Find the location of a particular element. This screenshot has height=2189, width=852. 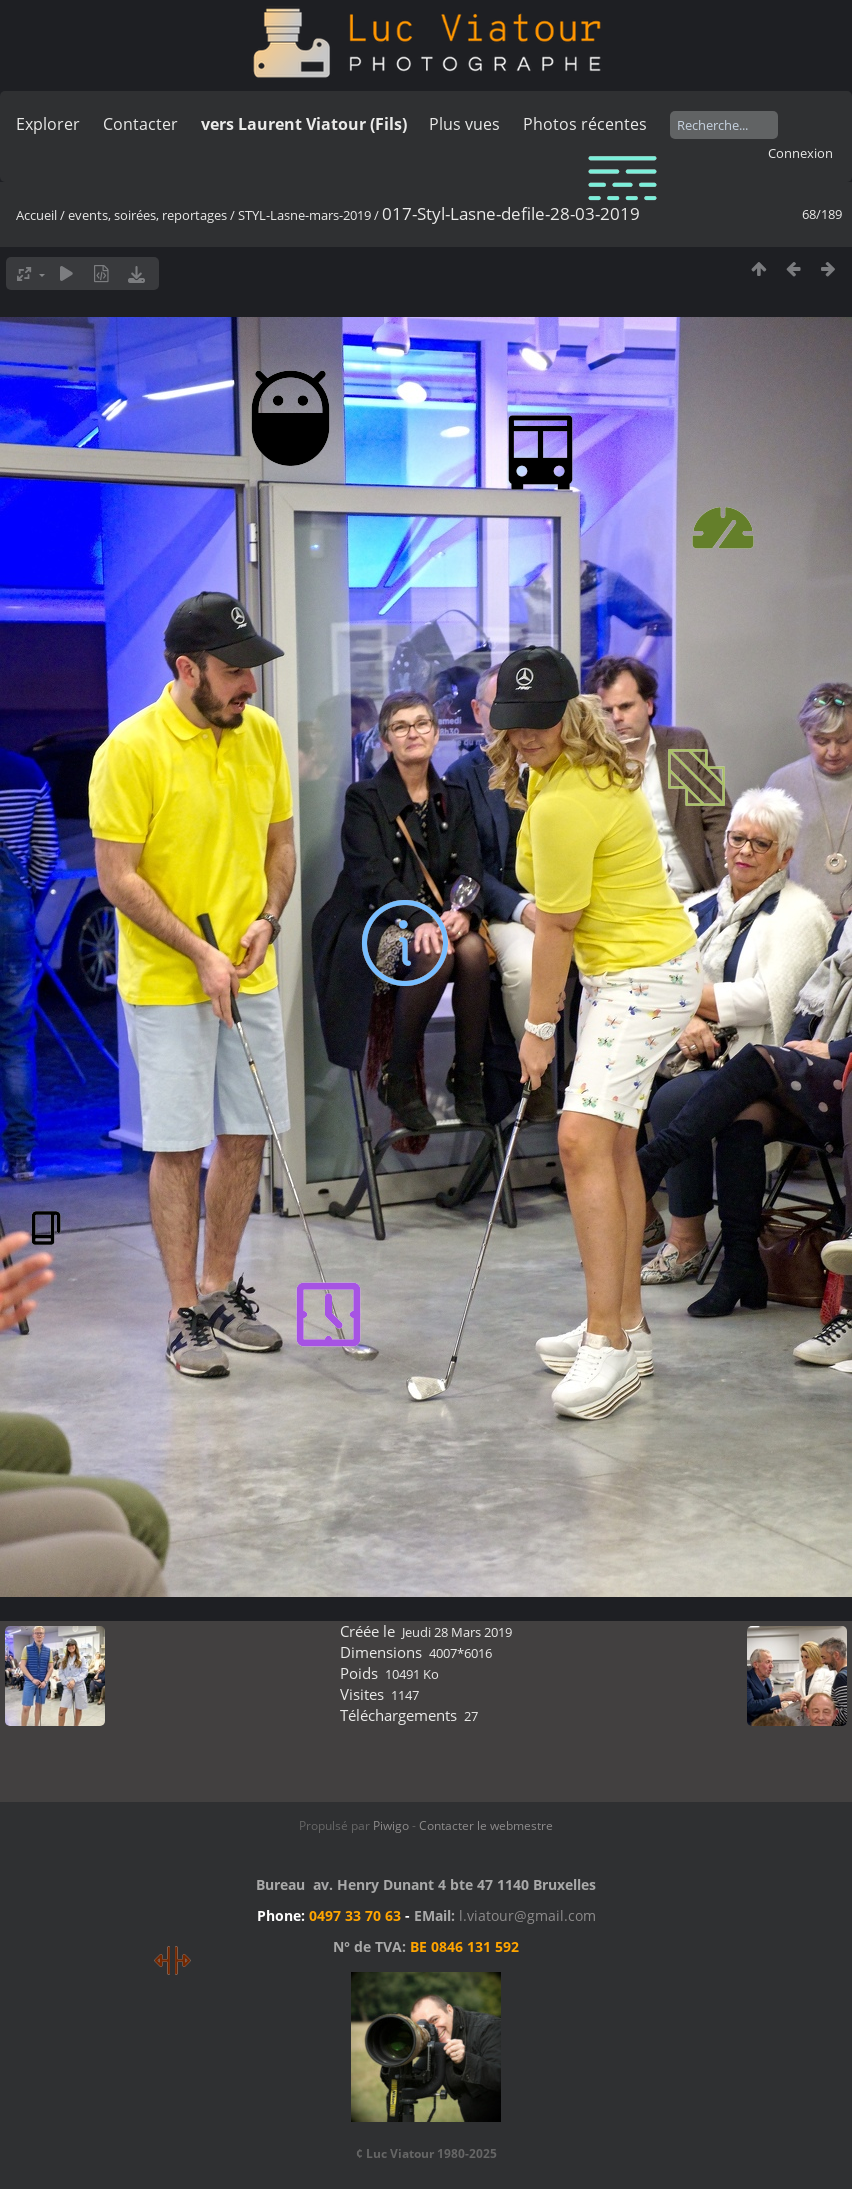

view towel or linen amenities is located at coordinates (45, 1228).